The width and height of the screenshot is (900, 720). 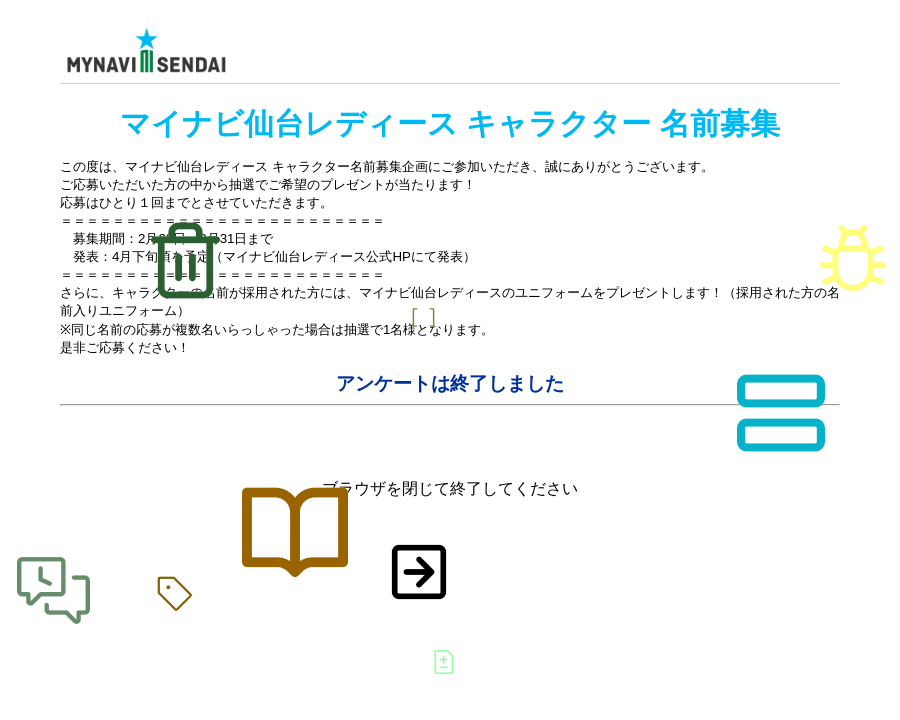 What do you see at coordinates (444, 662) in the screenshot?
I see `view file differences or changes` at bounding box center [444, 662].